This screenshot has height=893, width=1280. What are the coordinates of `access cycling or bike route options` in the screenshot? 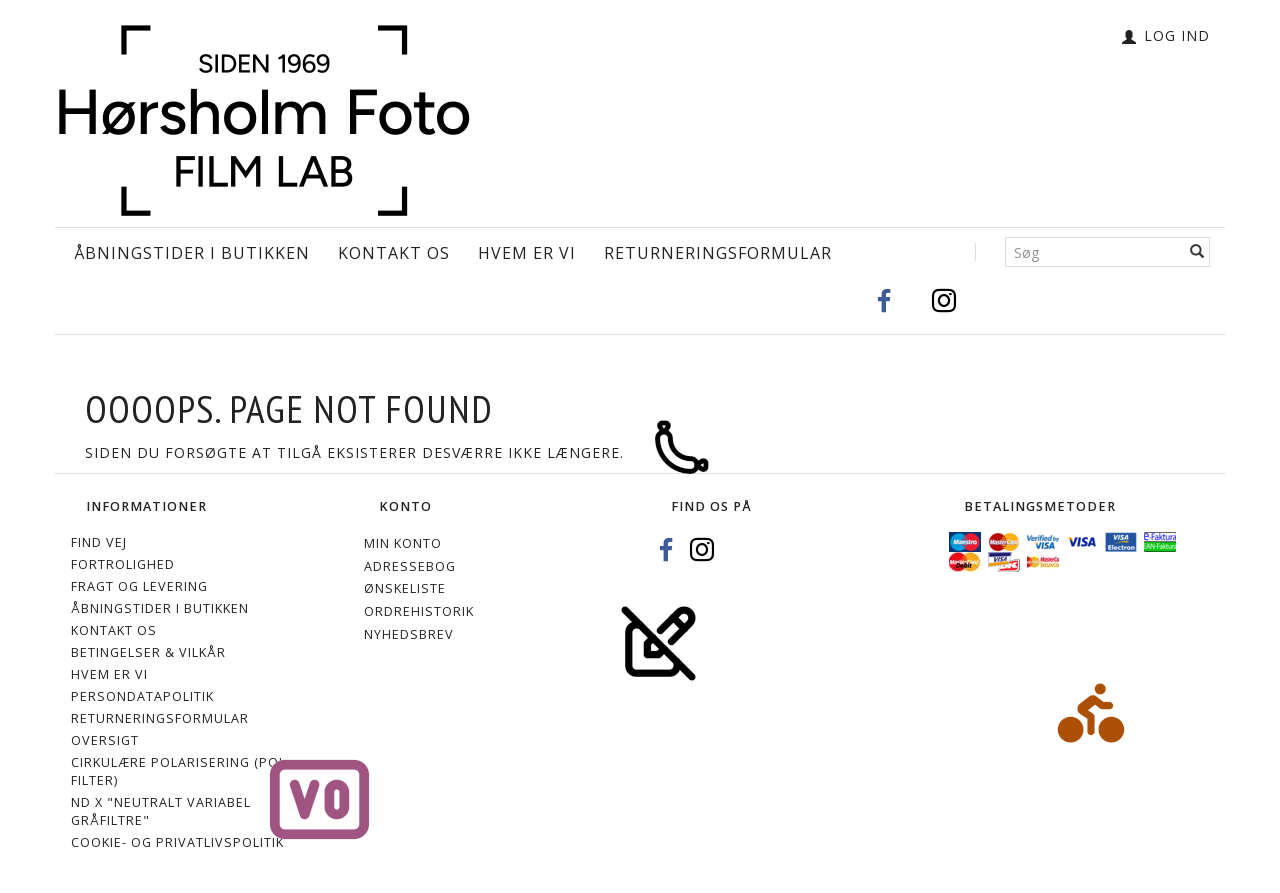 It's located at (1091, 713).